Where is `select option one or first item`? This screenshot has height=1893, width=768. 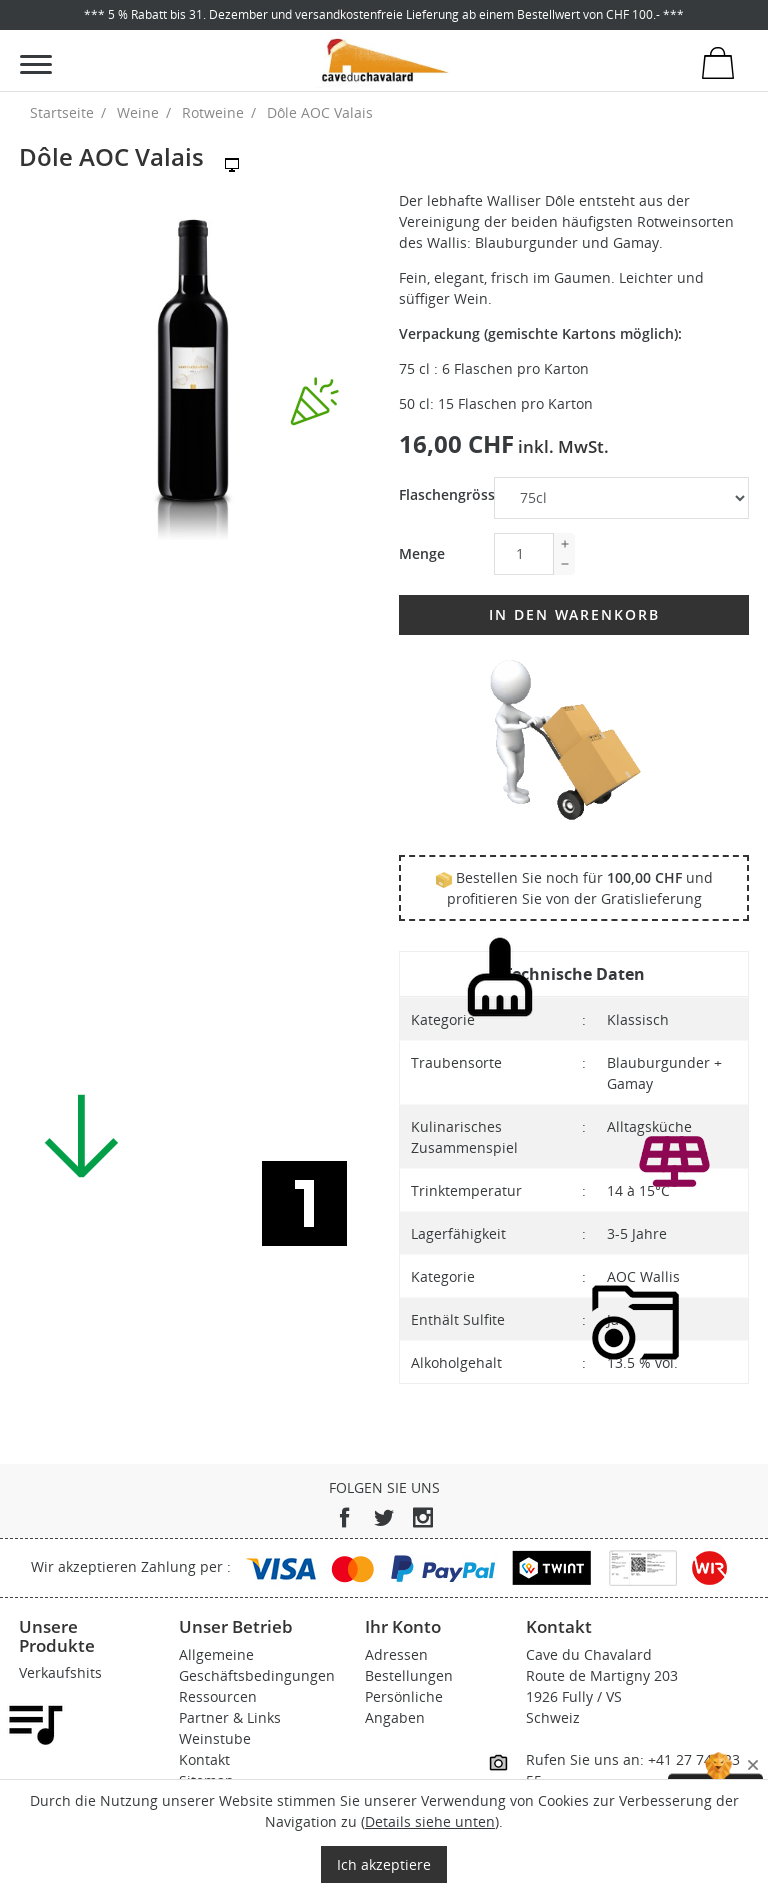 select option one or first item is located at coordinates (304, 1203).